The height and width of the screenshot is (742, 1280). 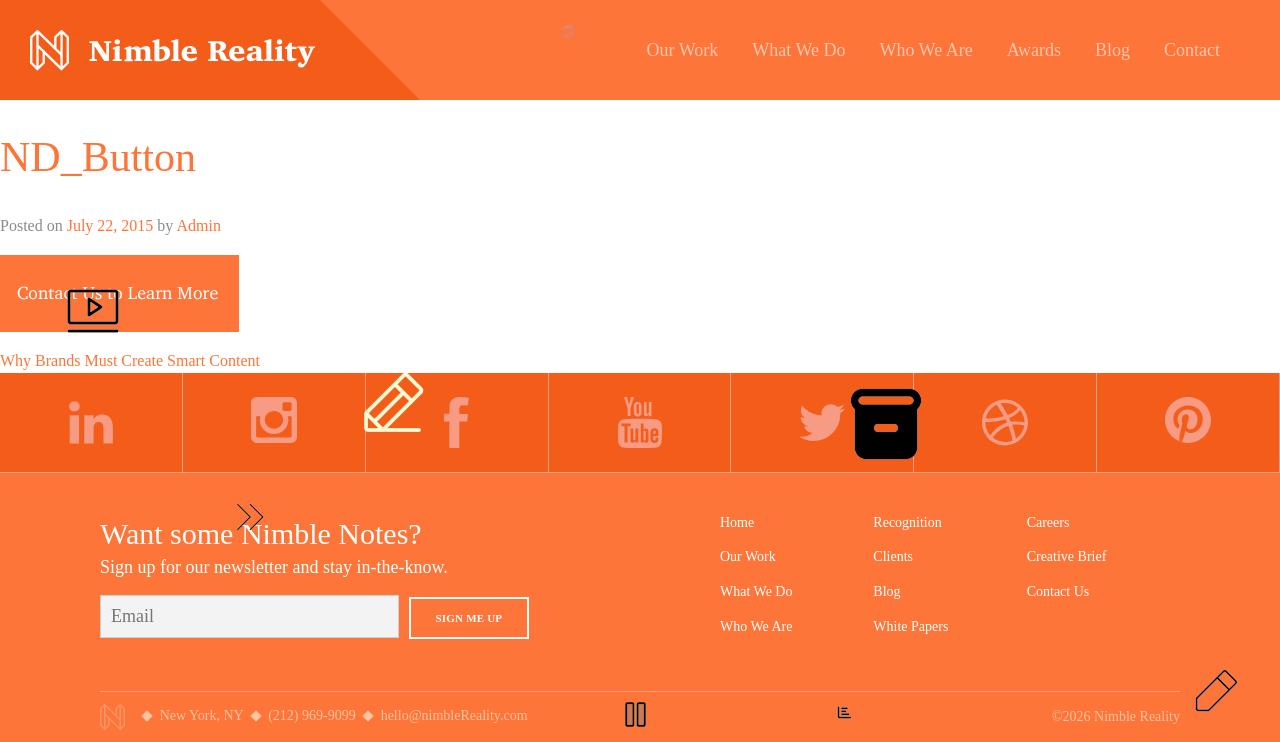 I want to click on switch to column layout view, so click(x=635, y=714).